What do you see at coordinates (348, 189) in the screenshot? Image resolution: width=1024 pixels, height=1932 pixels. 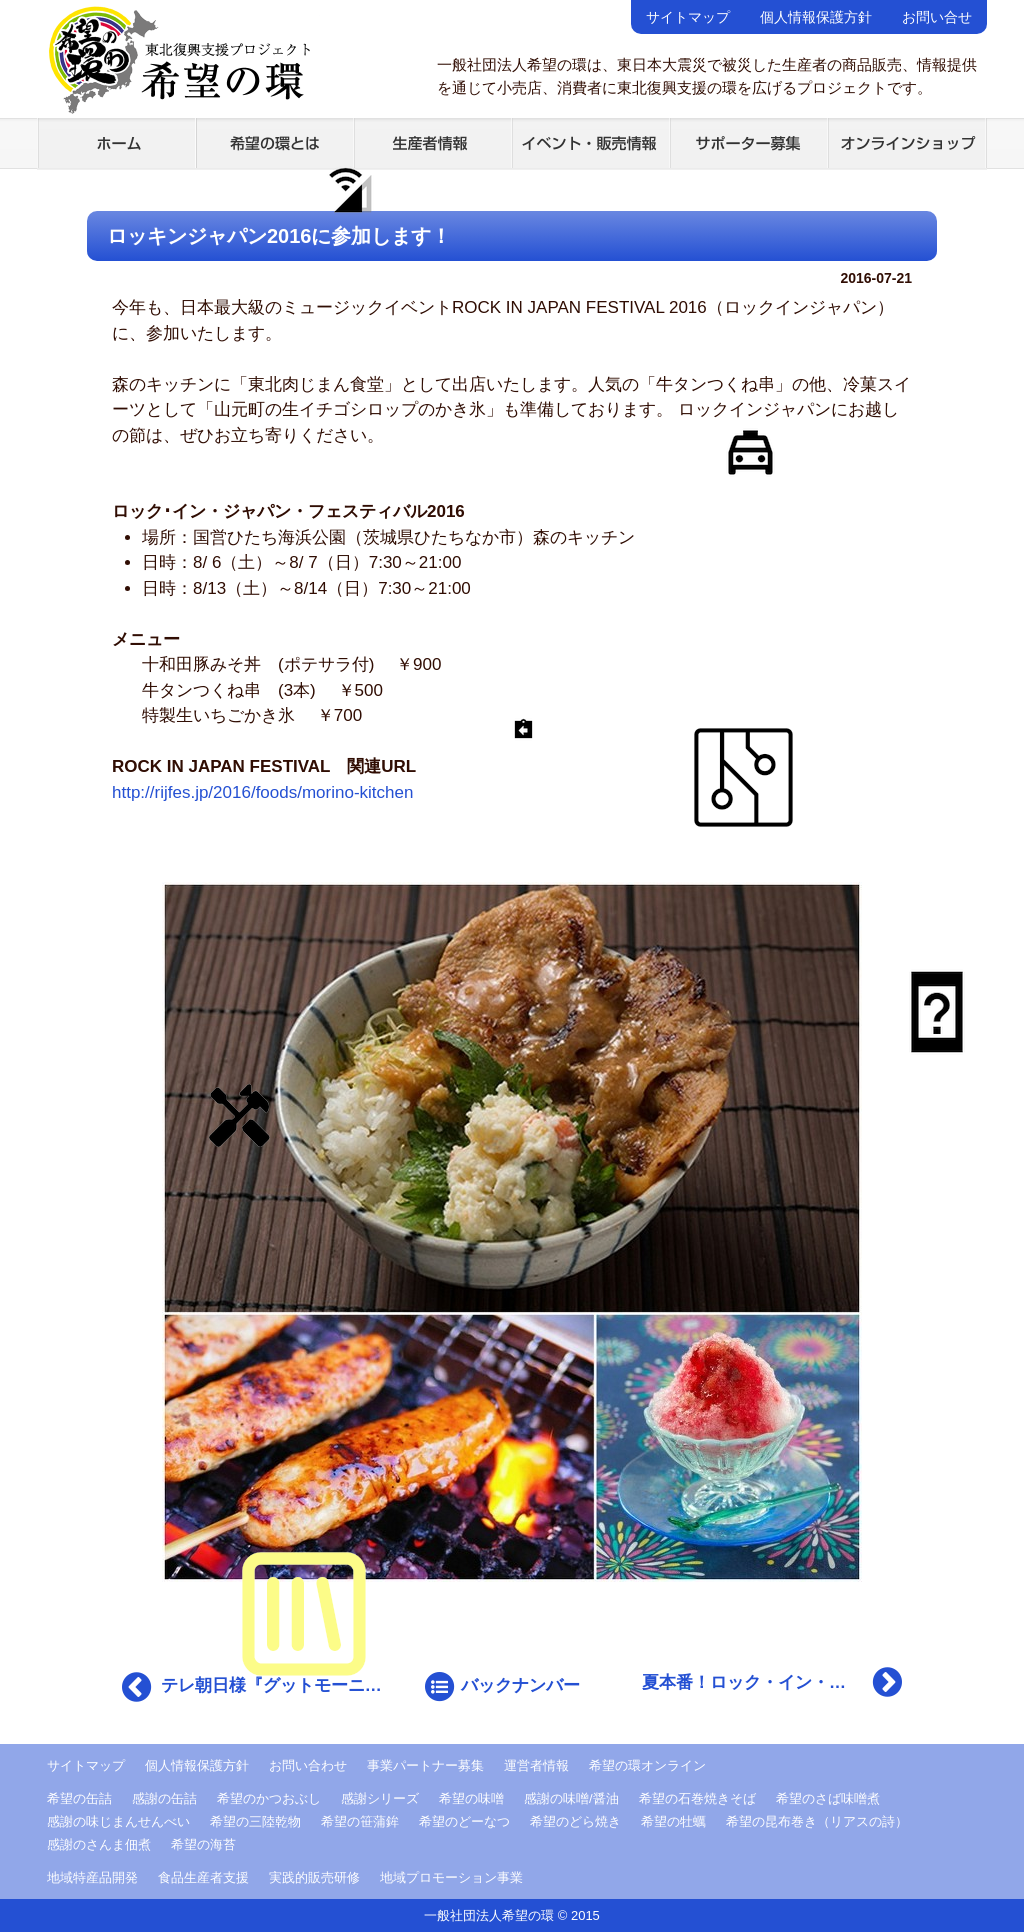 I see `indicates wifi connection with cellular backup` at bounding box center [348, 189].